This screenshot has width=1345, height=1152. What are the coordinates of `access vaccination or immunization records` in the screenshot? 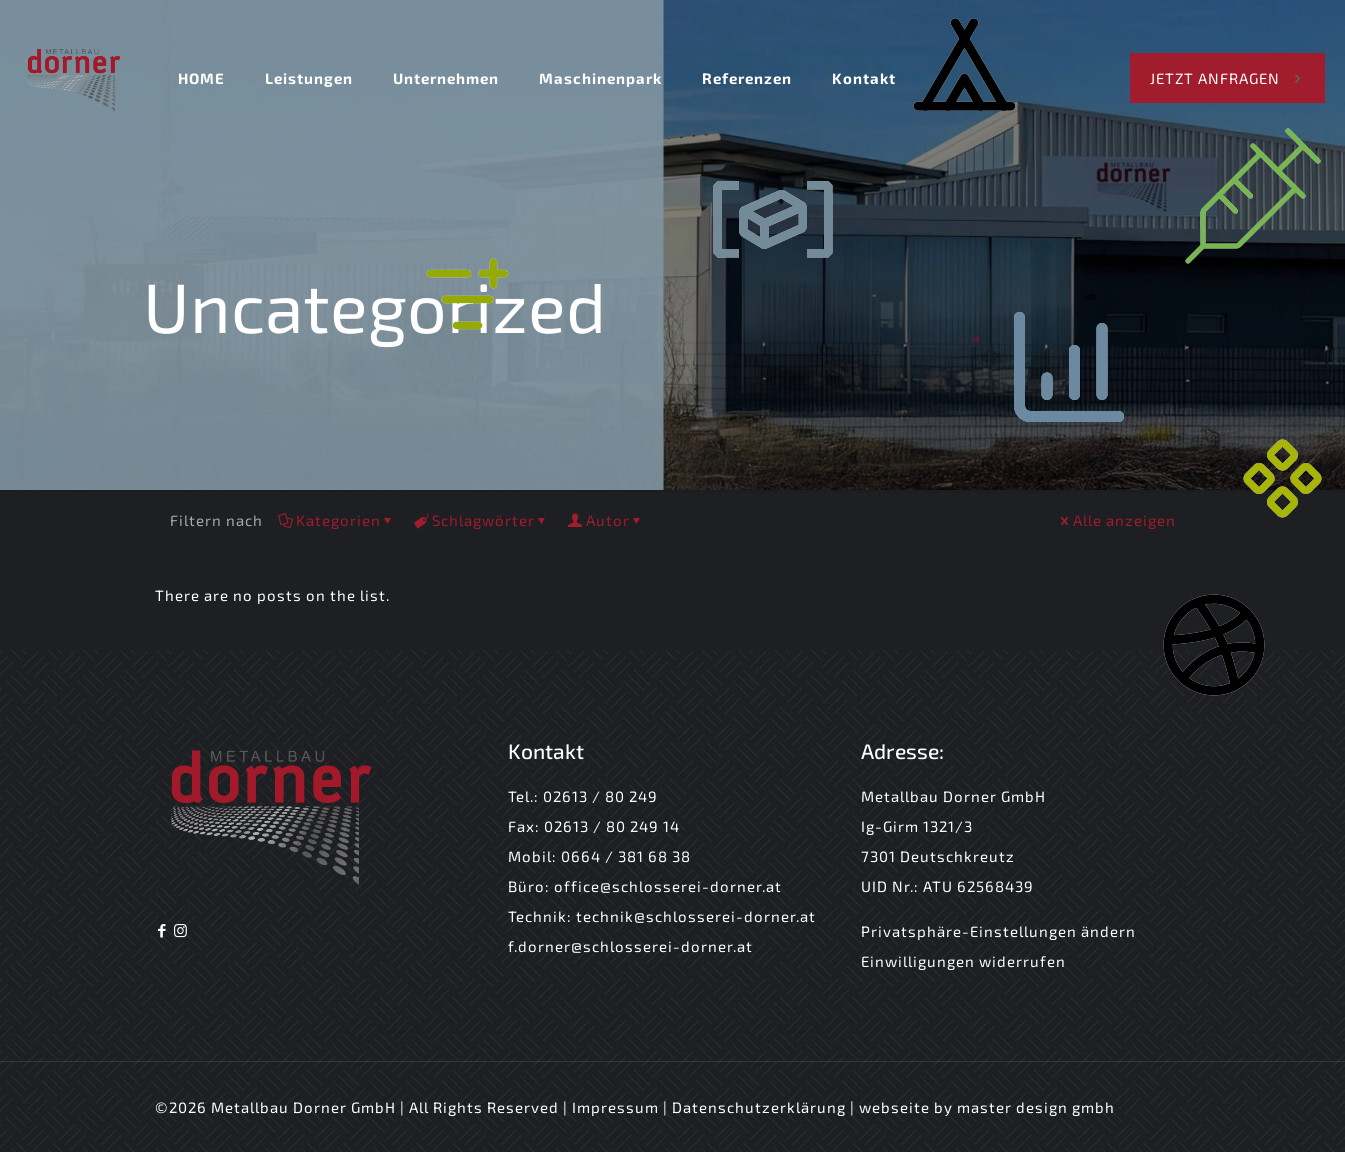 It's located at (1253, 196).